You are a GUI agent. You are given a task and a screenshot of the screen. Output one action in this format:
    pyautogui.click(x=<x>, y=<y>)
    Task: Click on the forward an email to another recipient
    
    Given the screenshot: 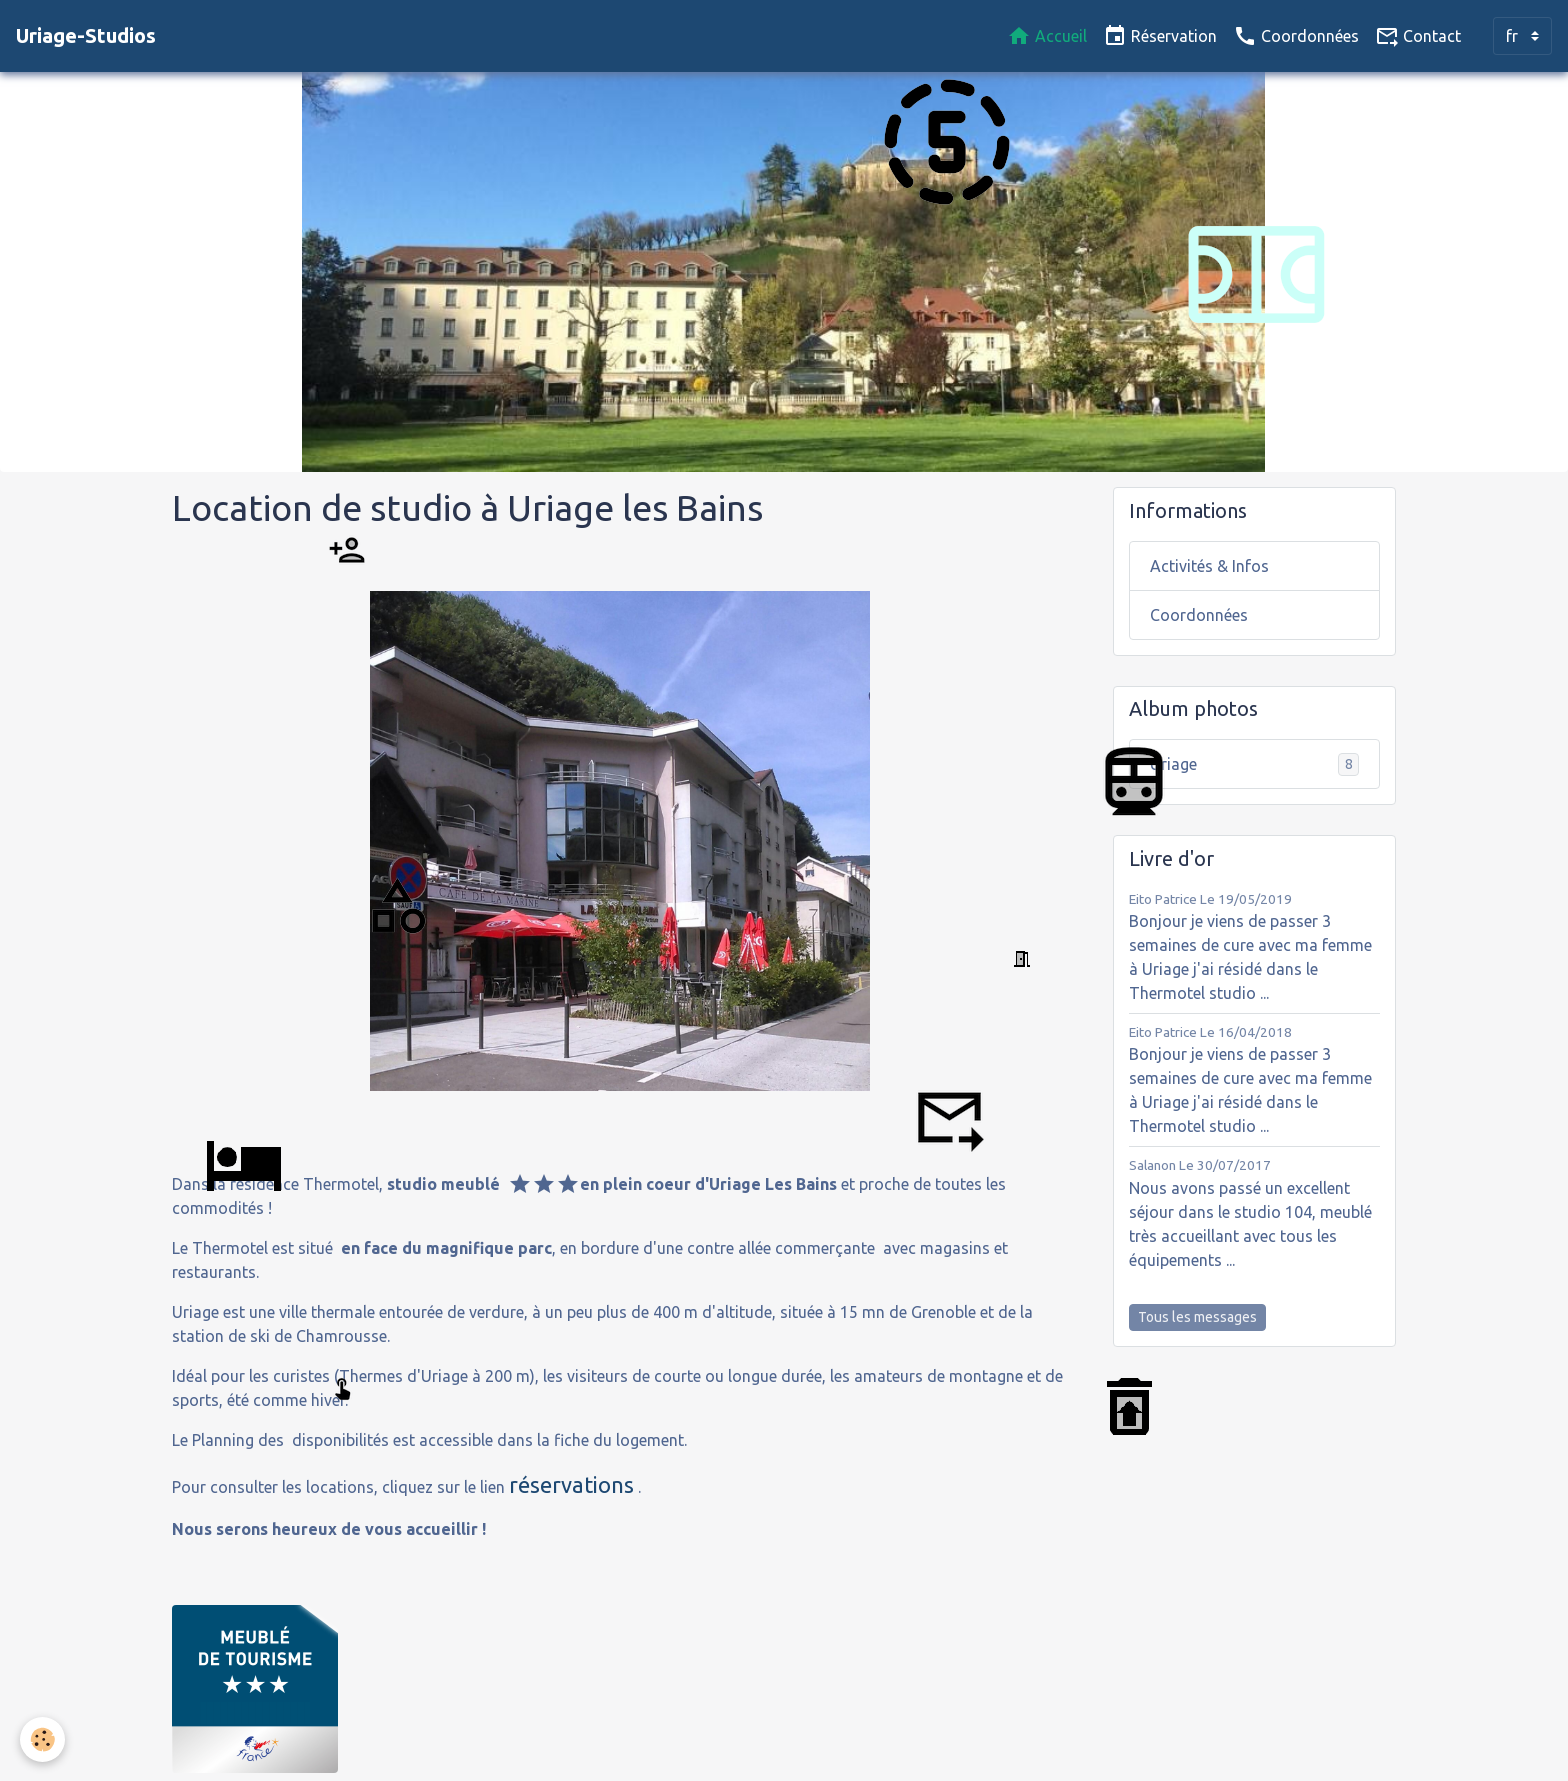 What is the action you would take?
    pyautogui.click(x=949, y=1117)
    